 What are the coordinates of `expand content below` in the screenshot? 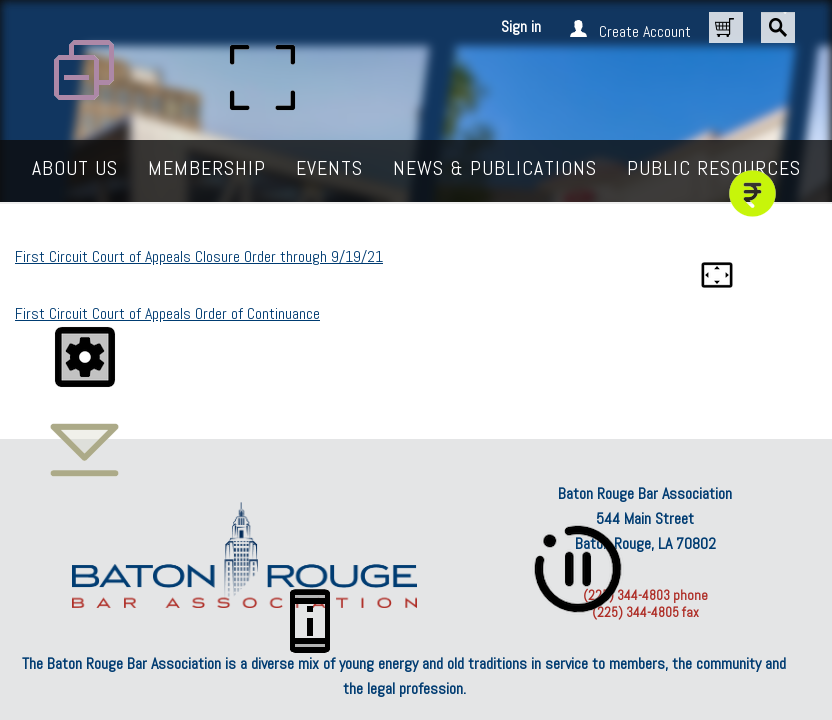 It's located at (84, 448).